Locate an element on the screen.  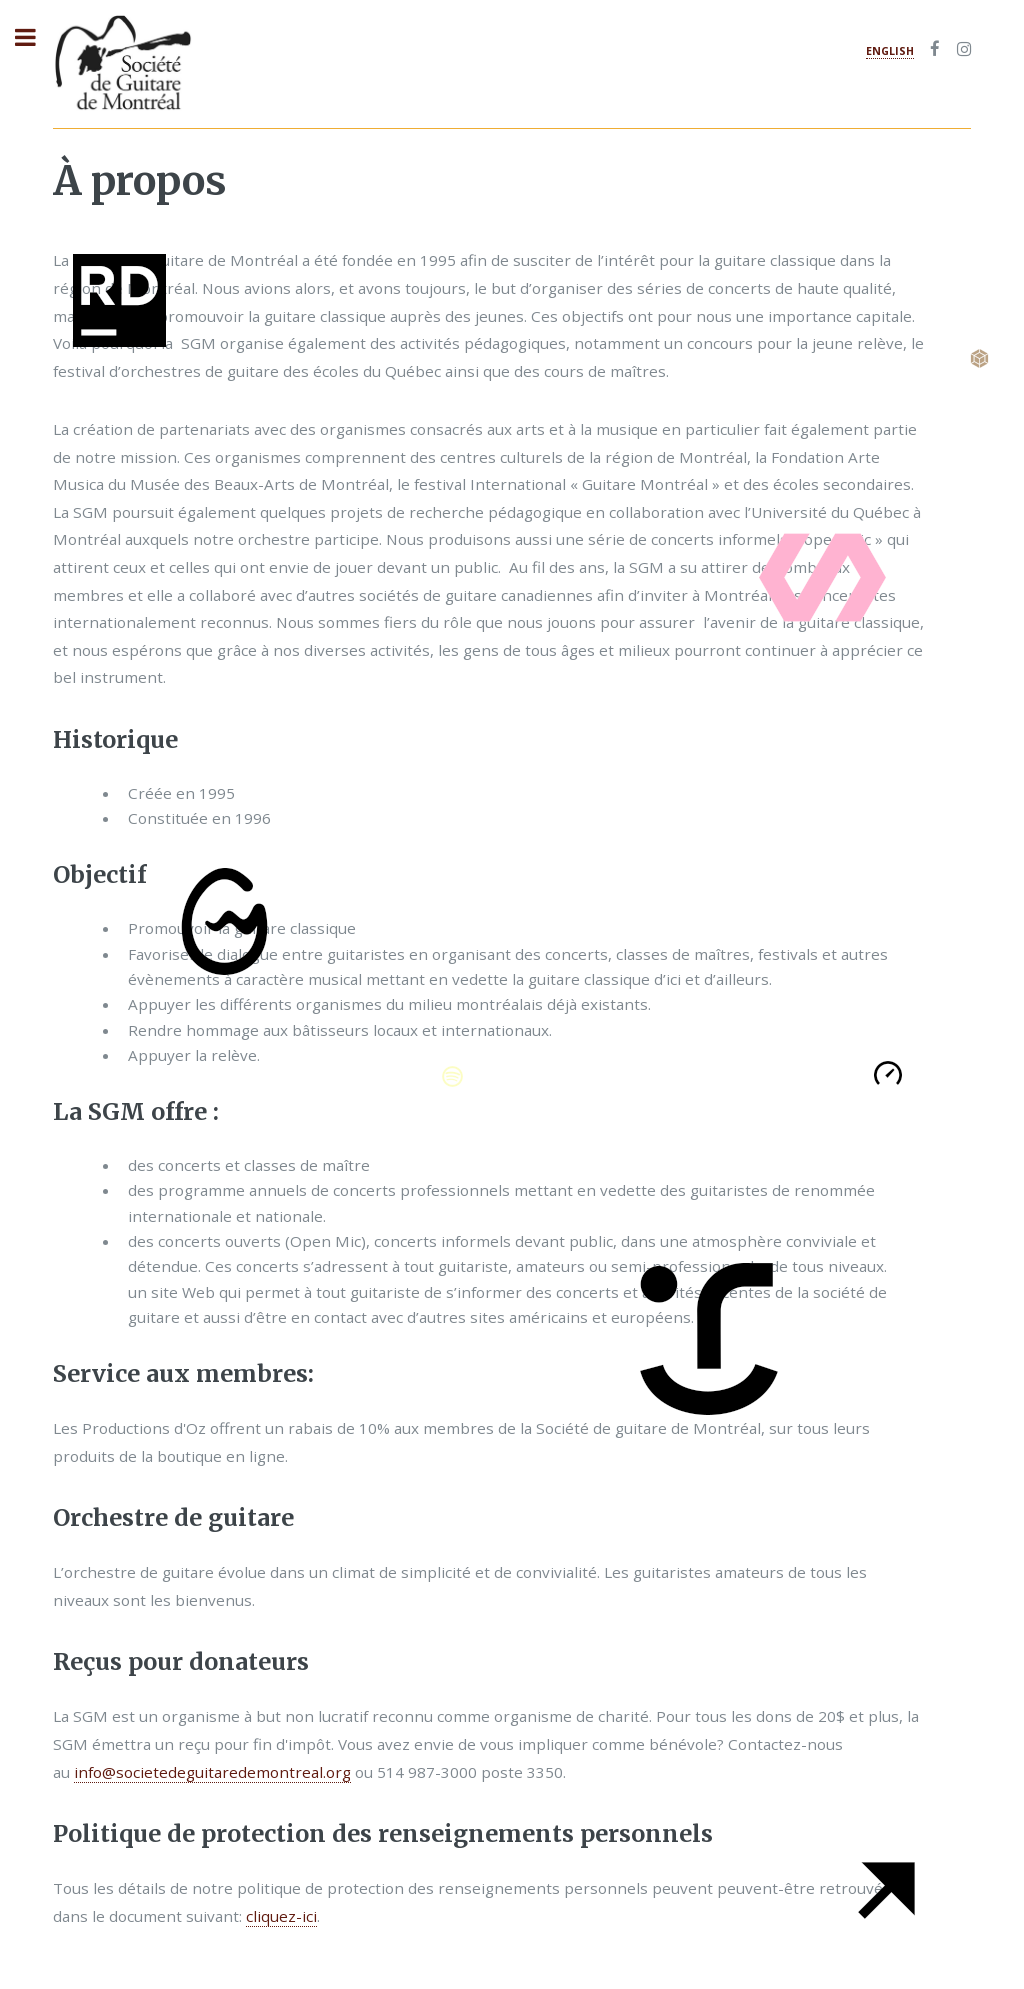
open link in new tab or window is located at coordinates (886, 1890).